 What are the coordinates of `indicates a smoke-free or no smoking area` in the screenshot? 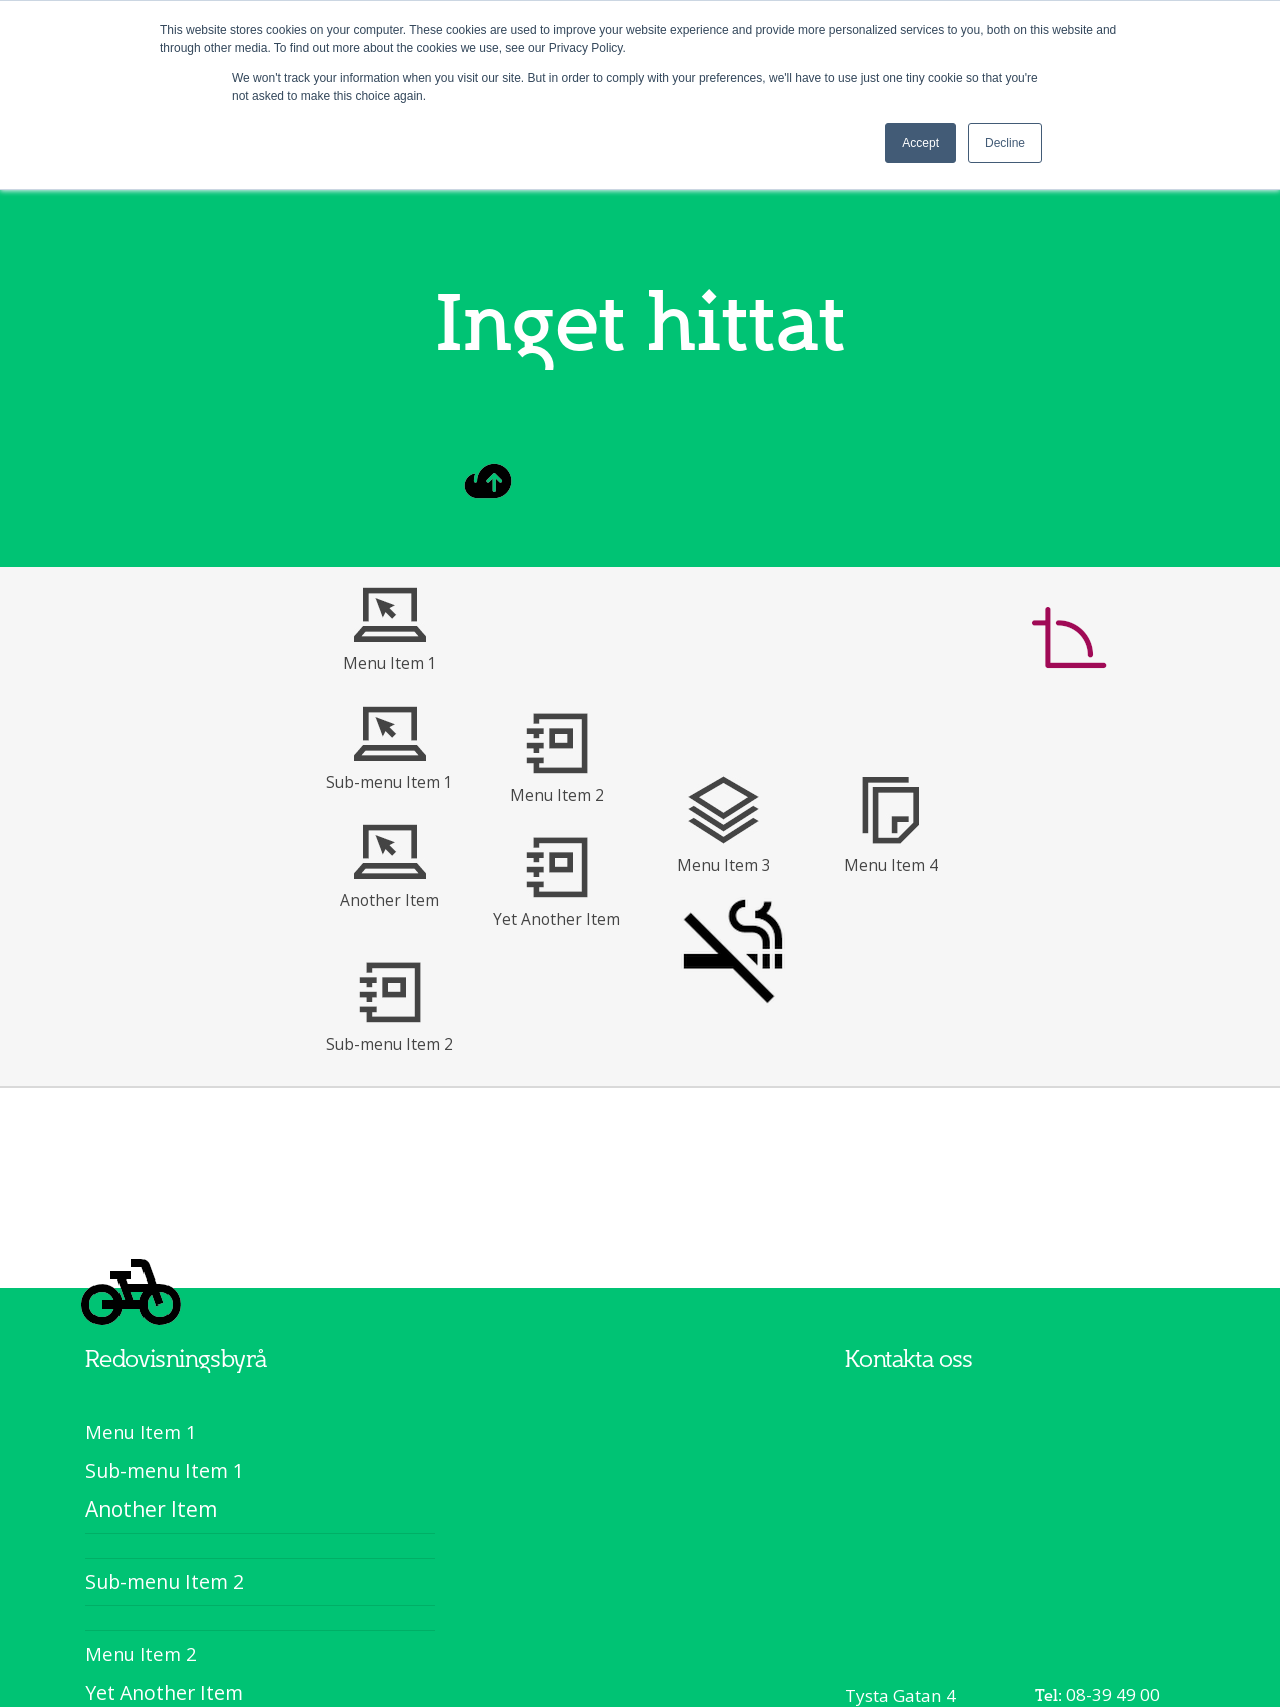 It's located at (733, 949).